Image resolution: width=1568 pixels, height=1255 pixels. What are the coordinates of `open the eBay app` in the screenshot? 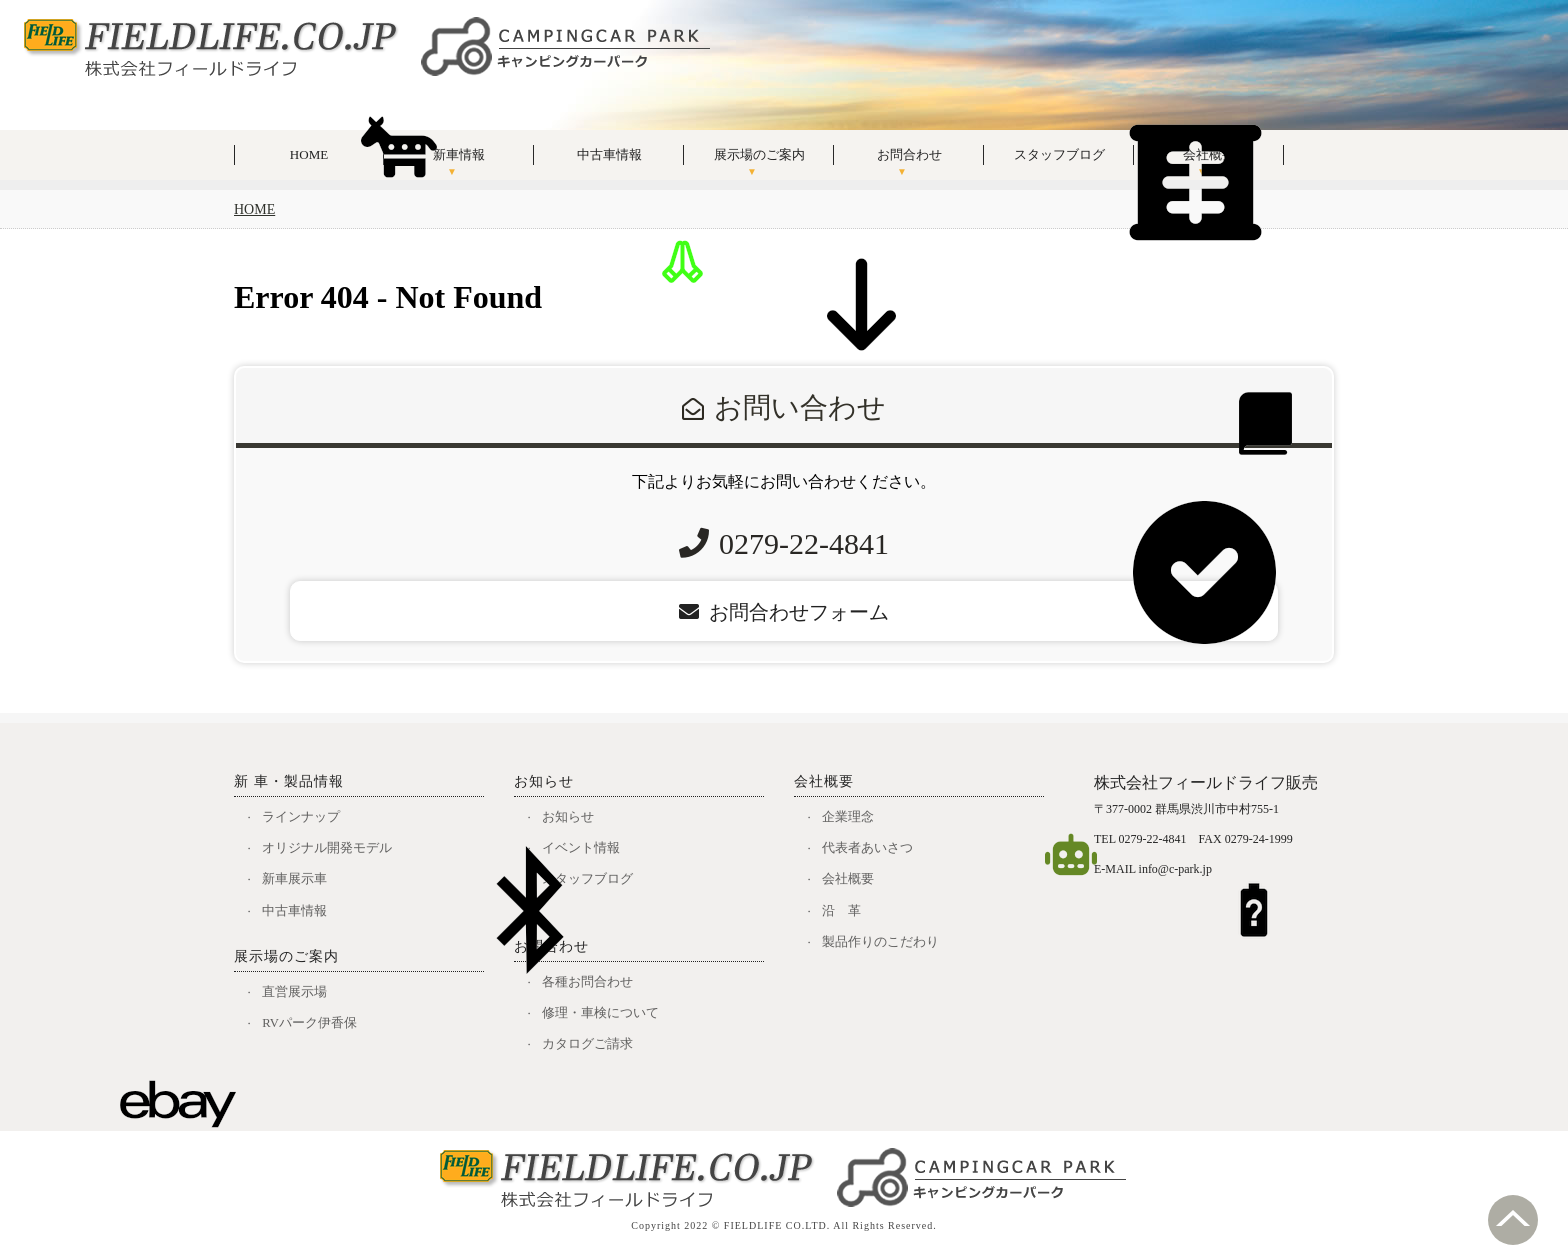 It's located at (178, 1104).